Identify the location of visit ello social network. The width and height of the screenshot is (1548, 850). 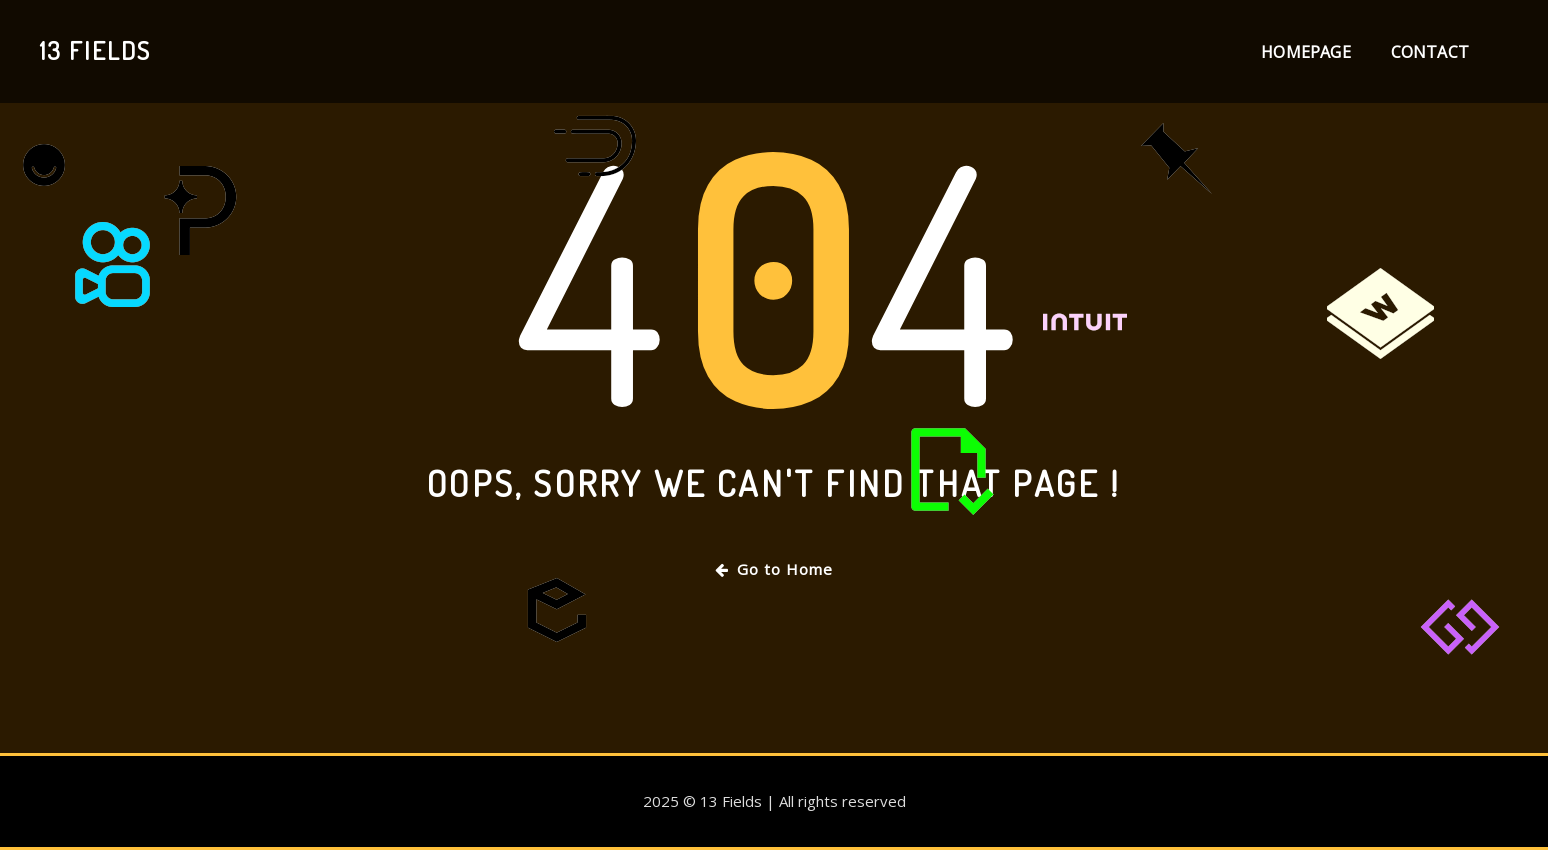
(44, 165).